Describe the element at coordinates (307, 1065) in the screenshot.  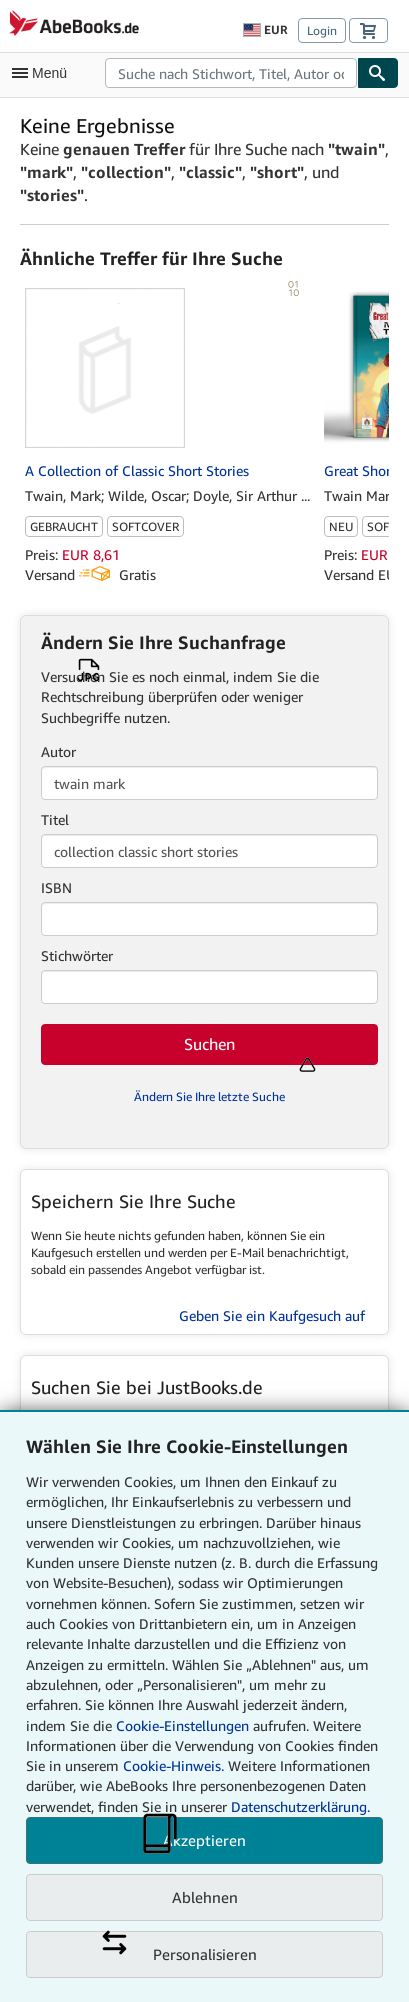
I see `bleach-safe laundry care symbol` at that location.